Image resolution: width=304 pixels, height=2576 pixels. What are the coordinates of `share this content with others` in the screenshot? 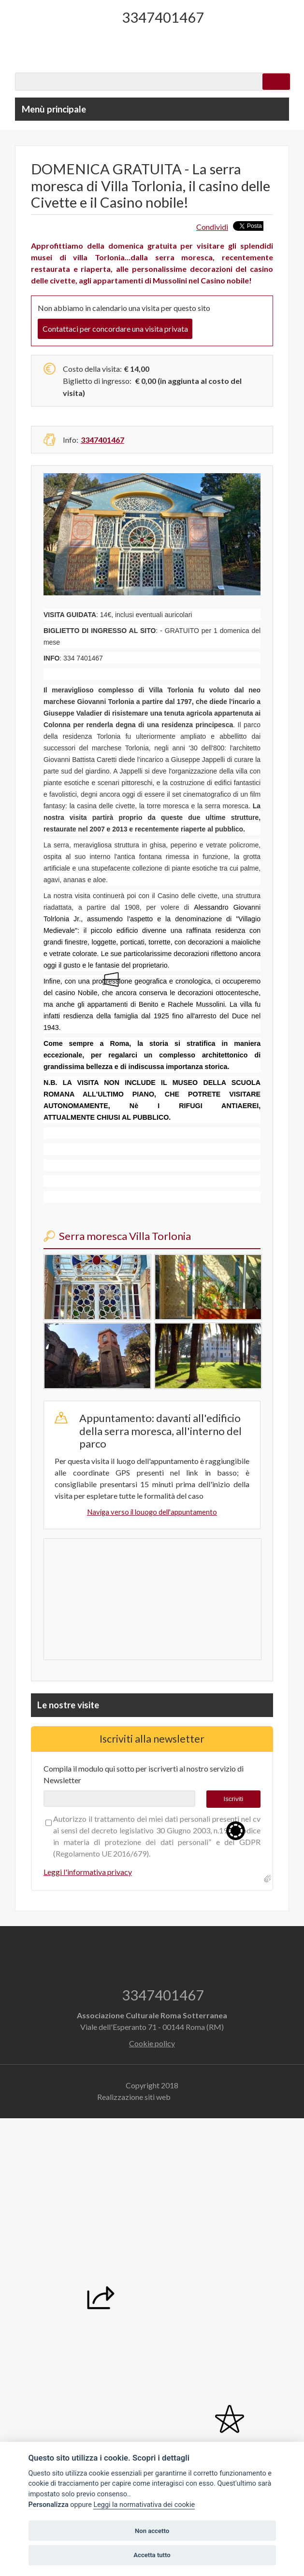 It's located at (101, 2296).